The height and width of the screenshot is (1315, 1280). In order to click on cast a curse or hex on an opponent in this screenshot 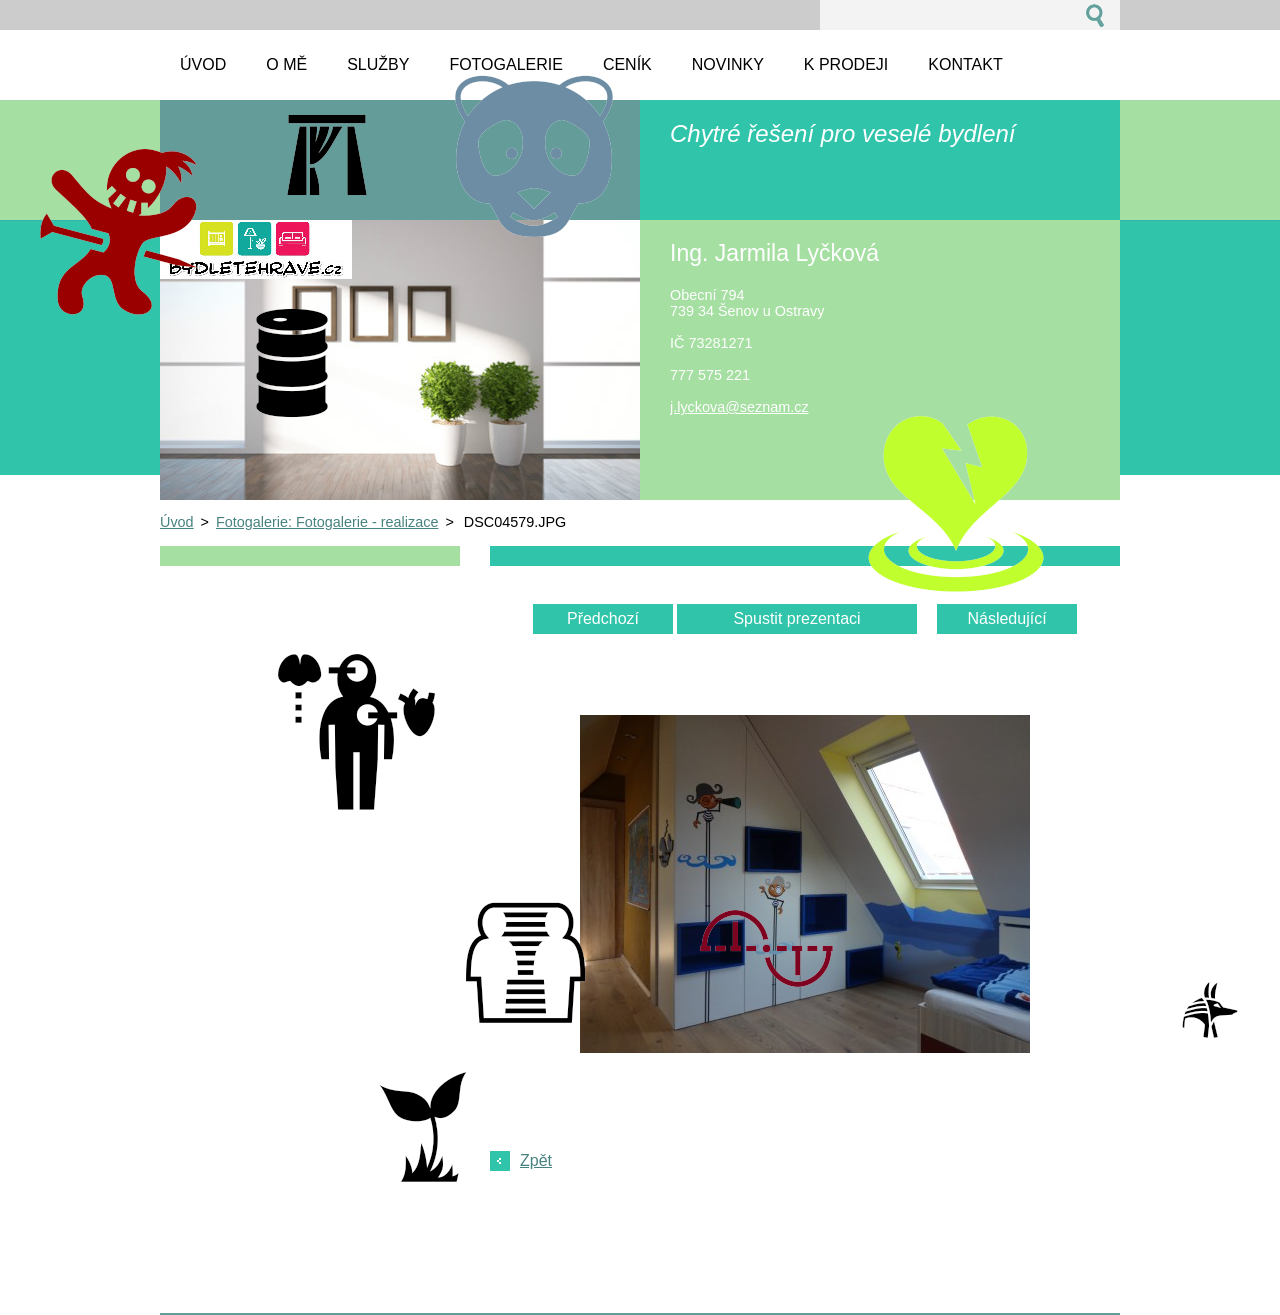, I will do `click(121, 231)`.